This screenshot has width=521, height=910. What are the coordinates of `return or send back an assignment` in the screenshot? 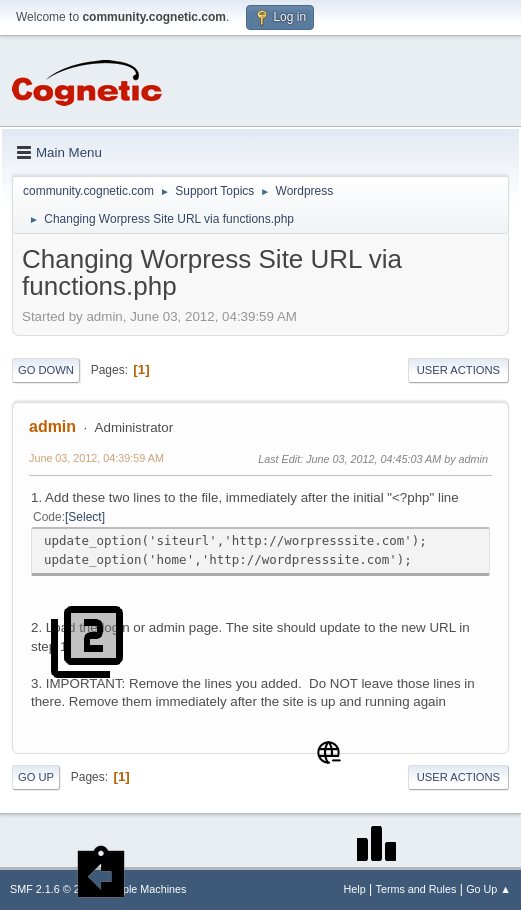 It's located at (101, 874).